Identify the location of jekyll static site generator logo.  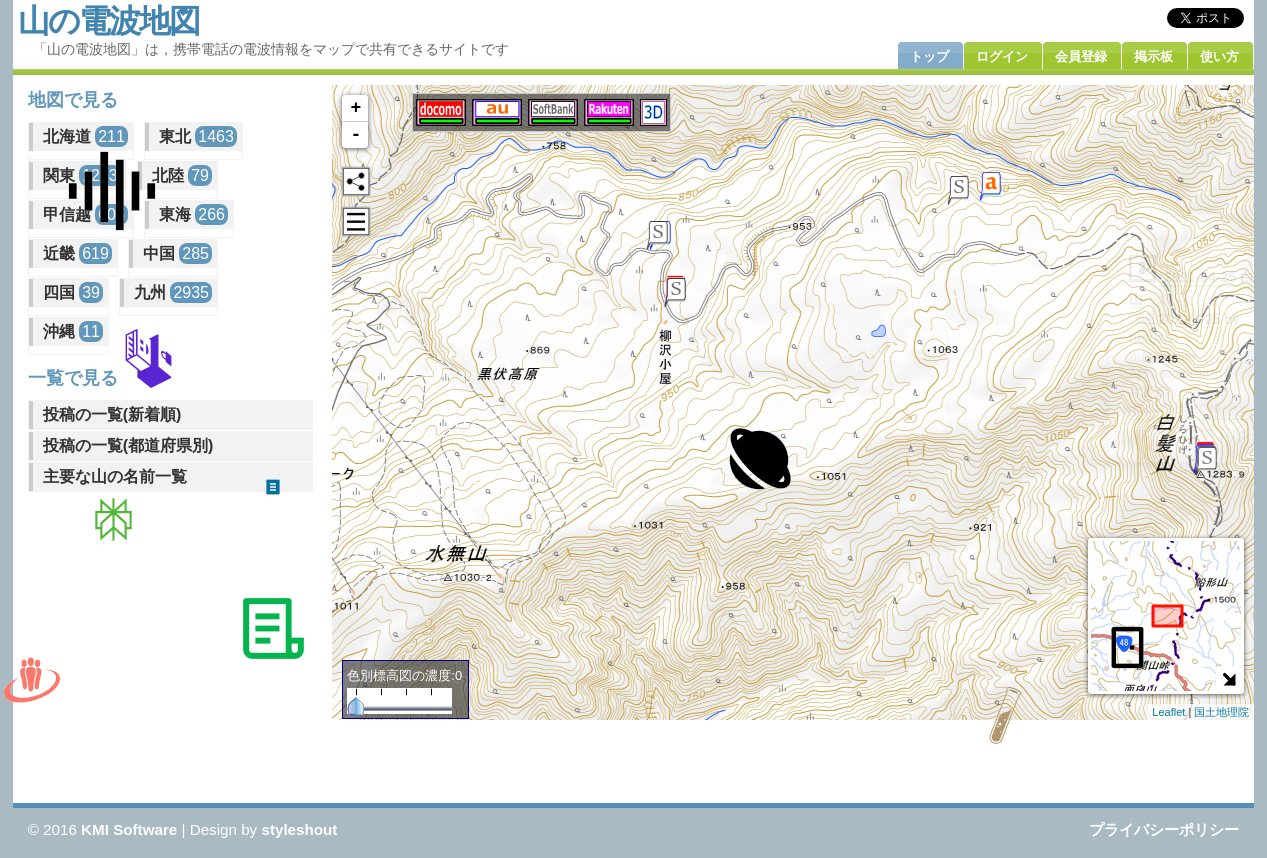
(1005, 715).